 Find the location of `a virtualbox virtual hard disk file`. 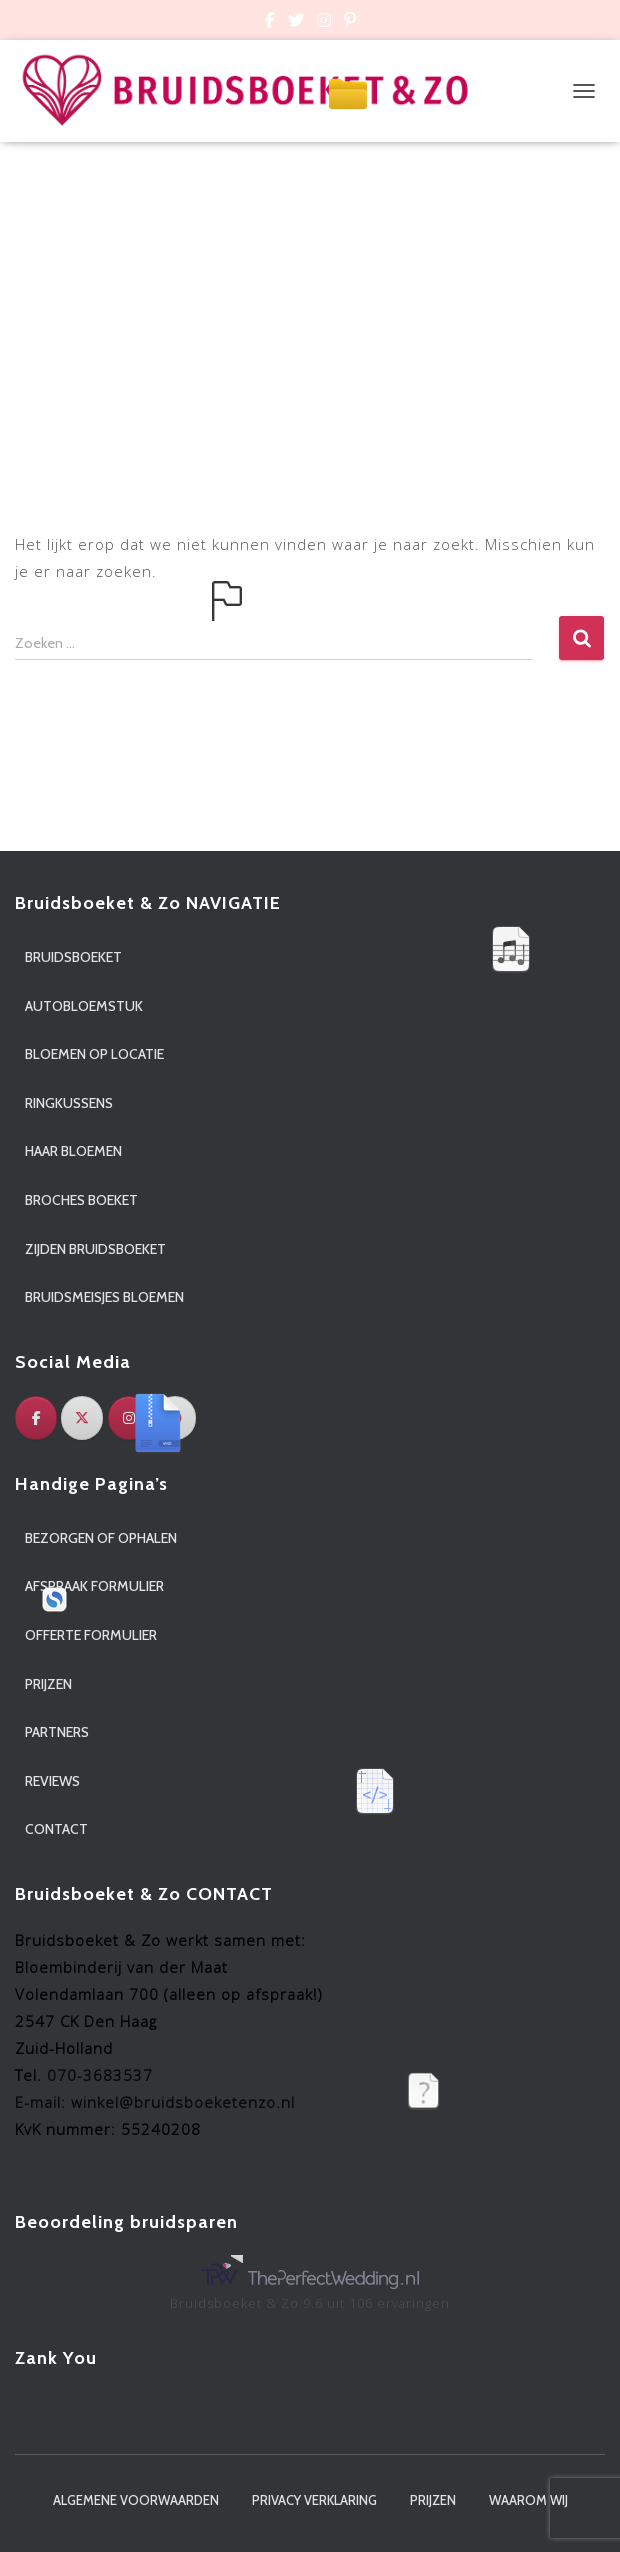

a virtualbox virtual hard disk file is located at coordinates (158, 1424).